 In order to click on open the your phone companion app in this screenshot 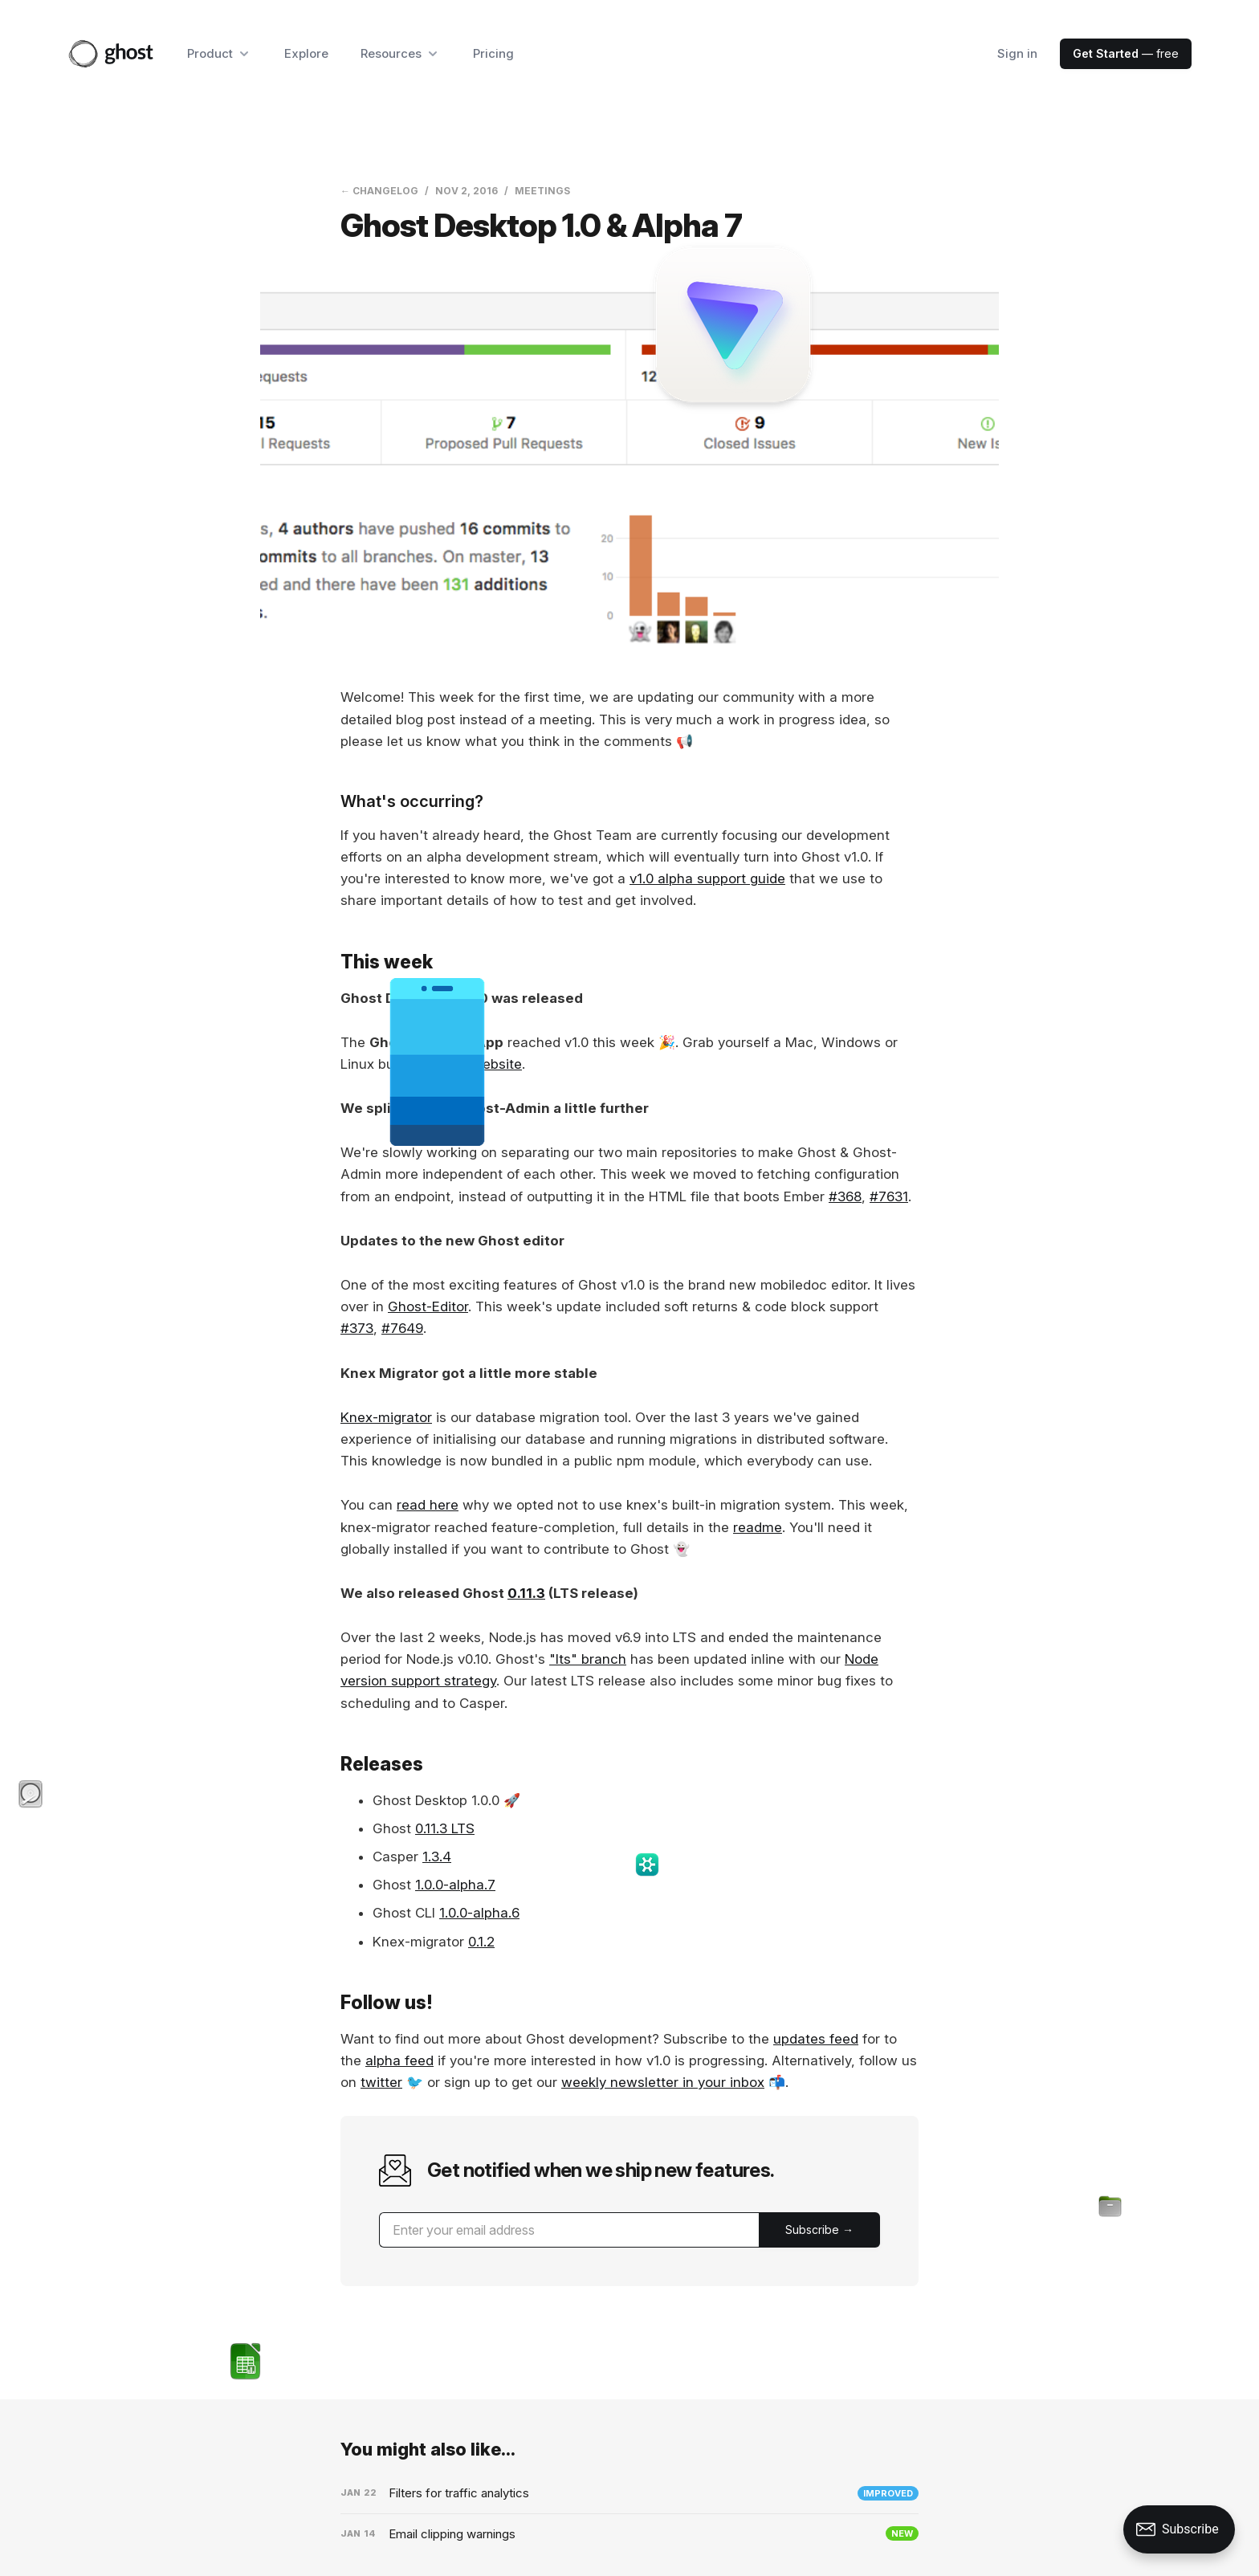, I will do `click(437, 1062)`.